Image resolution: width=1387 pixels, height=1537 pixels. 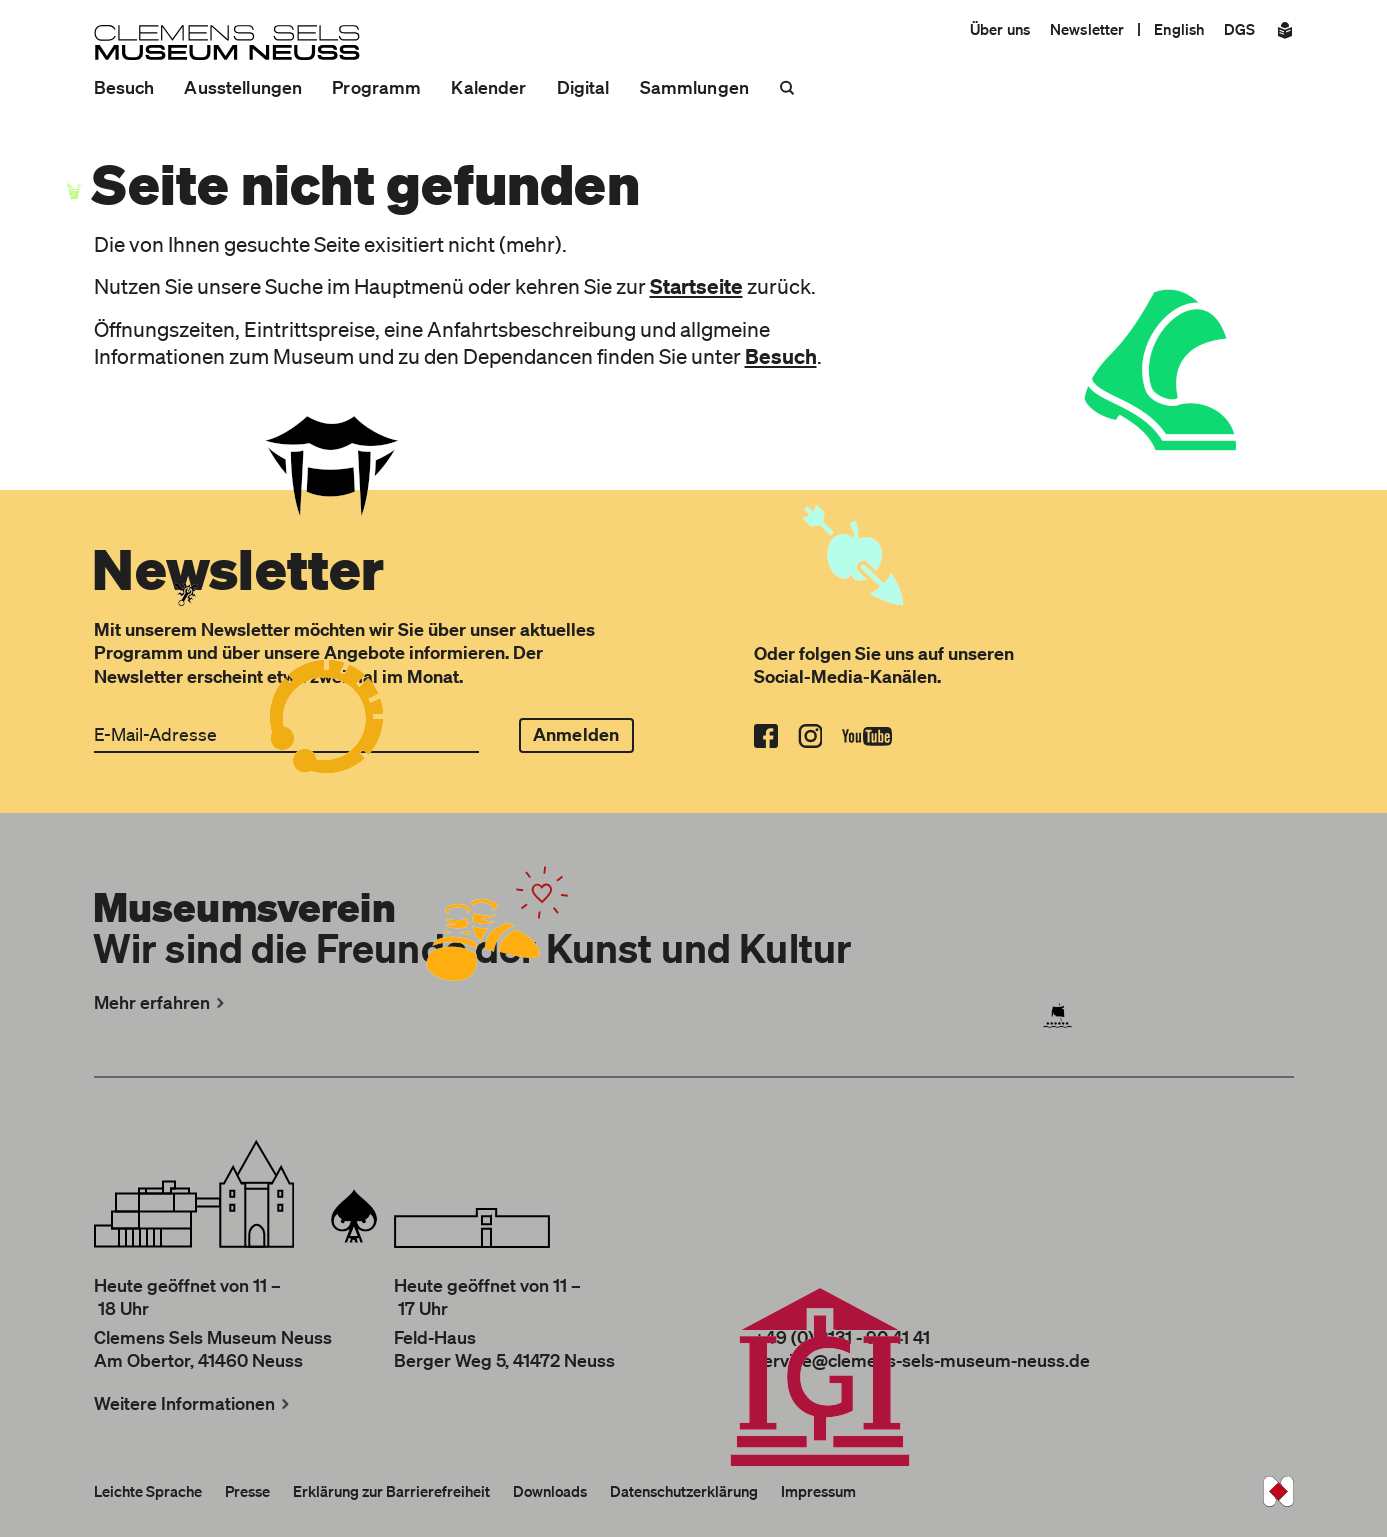 What do you see at coordinates (74, 191) in the screenshot?
I see `view your fishing inventory or catch` at bounding box center [74, 191].